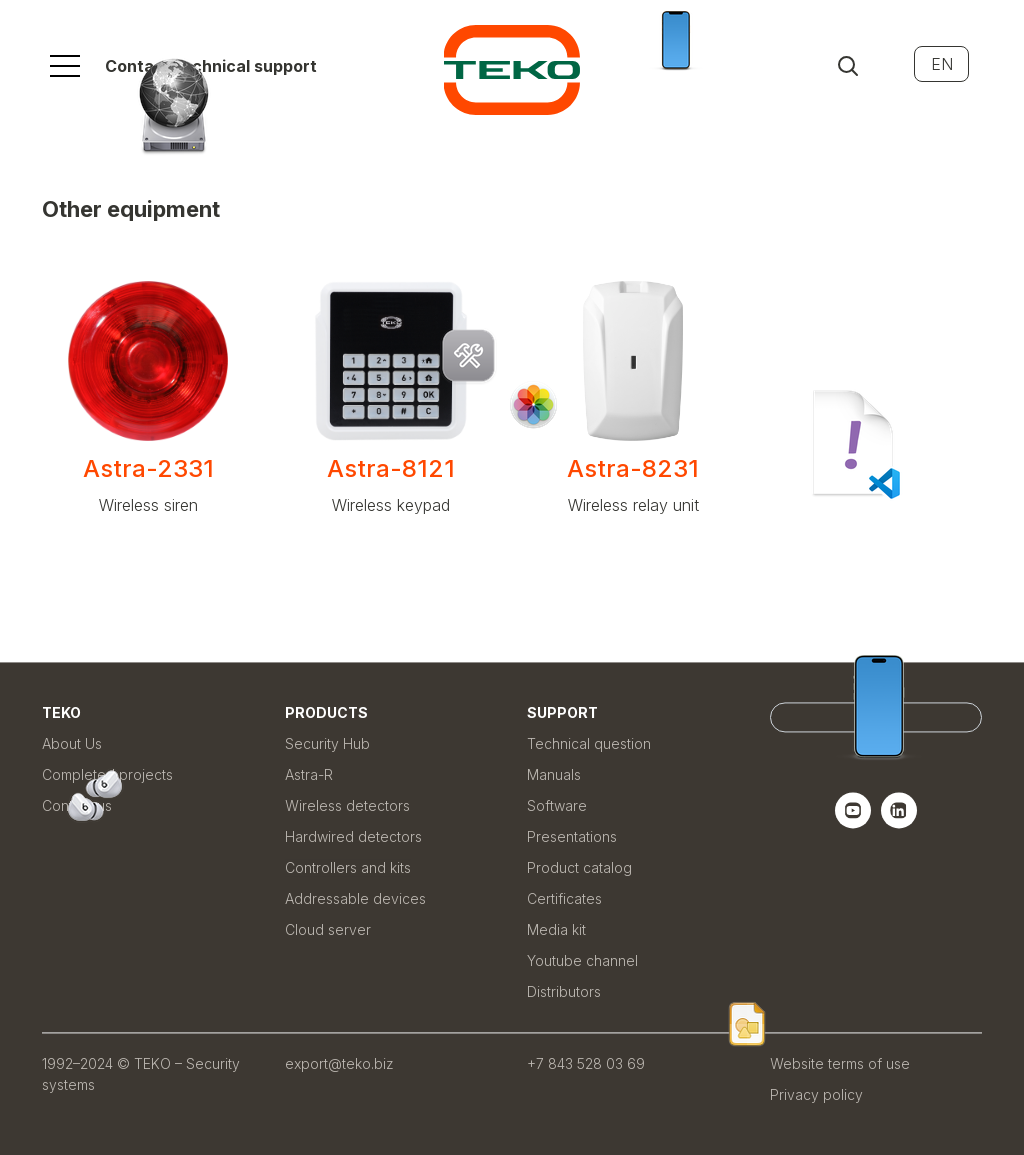 Image resolution: width=1024 pixels, height=1155 pixels. Describe the element at coordinates (676, 41) in the screenshot. I see `iPhone 12 Pro device icon` at that location.